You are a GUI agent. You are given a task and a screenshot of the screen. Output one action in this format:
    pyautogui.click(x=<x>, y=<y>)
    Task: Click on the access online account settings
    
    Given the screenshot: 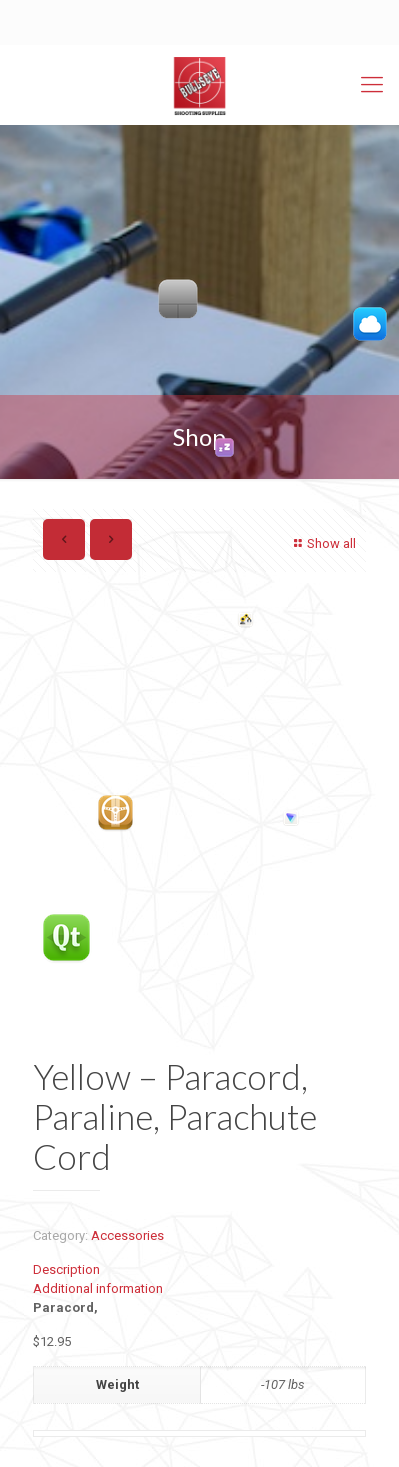 What is the action you would take?
    pyautogui.click(x=370, y=324)
    